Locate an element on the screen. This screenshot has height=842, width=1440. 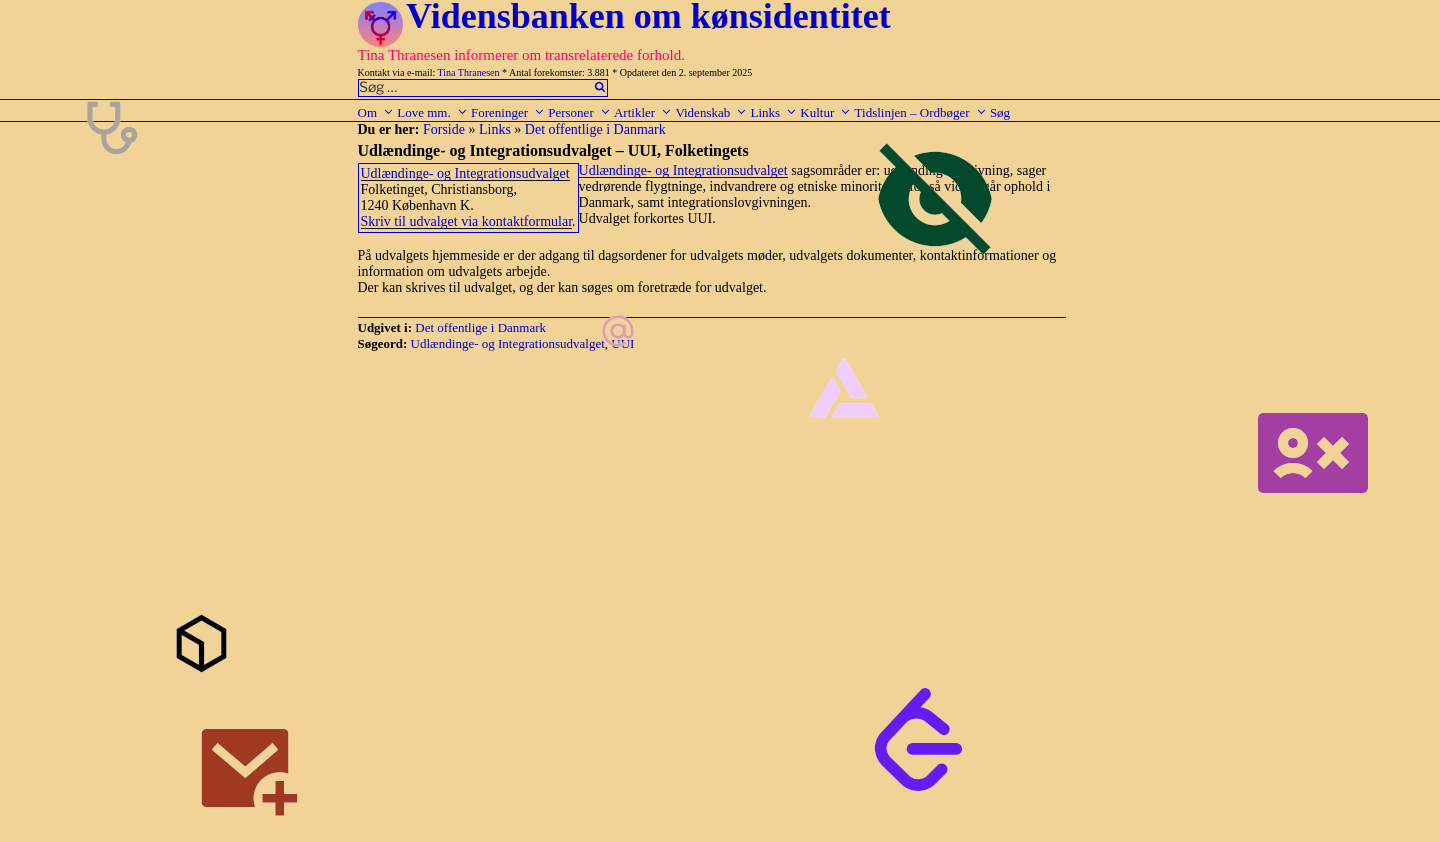
open leetcode app or website is located at coordinates (918, 739).